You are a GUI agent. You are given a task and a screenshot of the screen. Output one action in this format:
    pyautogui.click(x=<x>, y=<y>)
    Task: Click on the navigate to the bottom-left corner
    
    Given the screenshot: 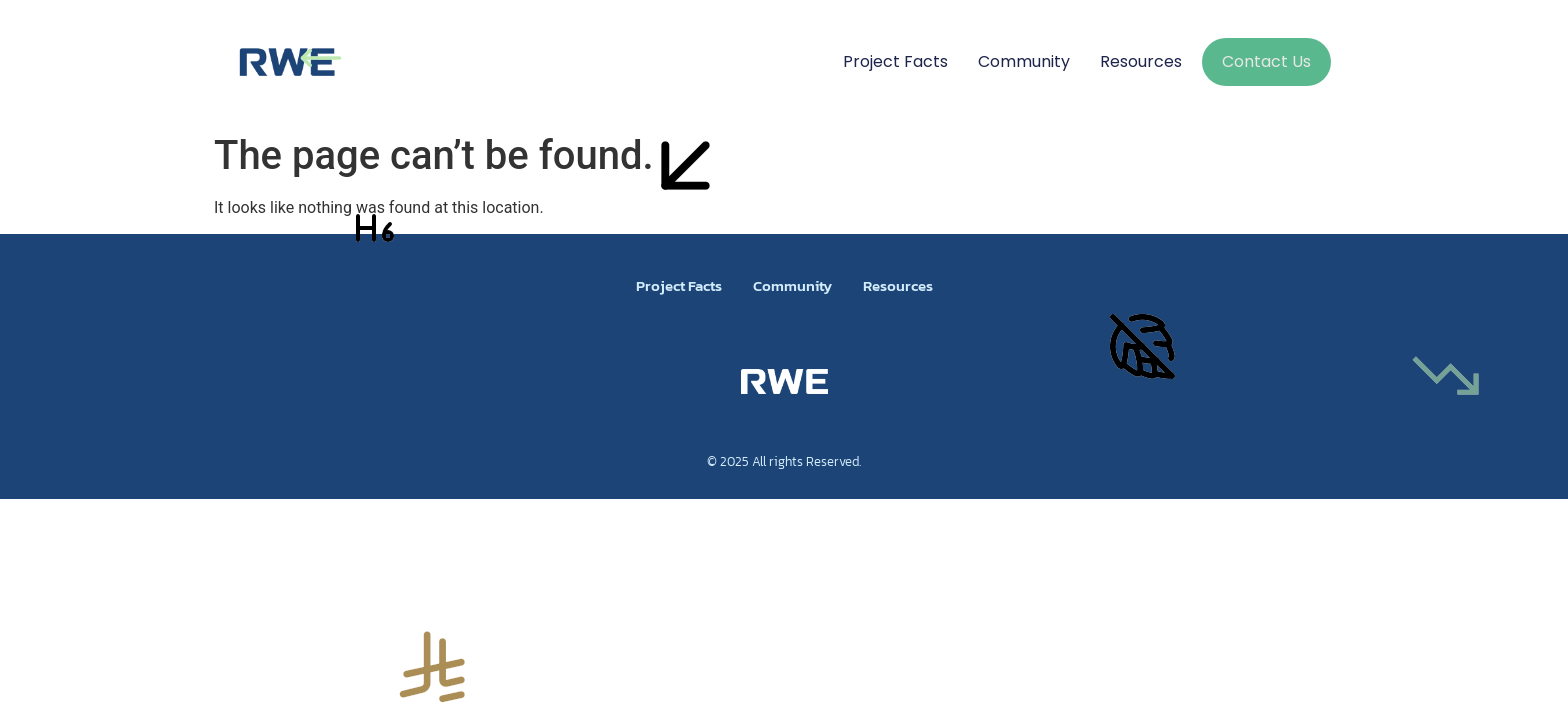 What is the action you would take?
    pyautogui.click(x=685, y=165)
    